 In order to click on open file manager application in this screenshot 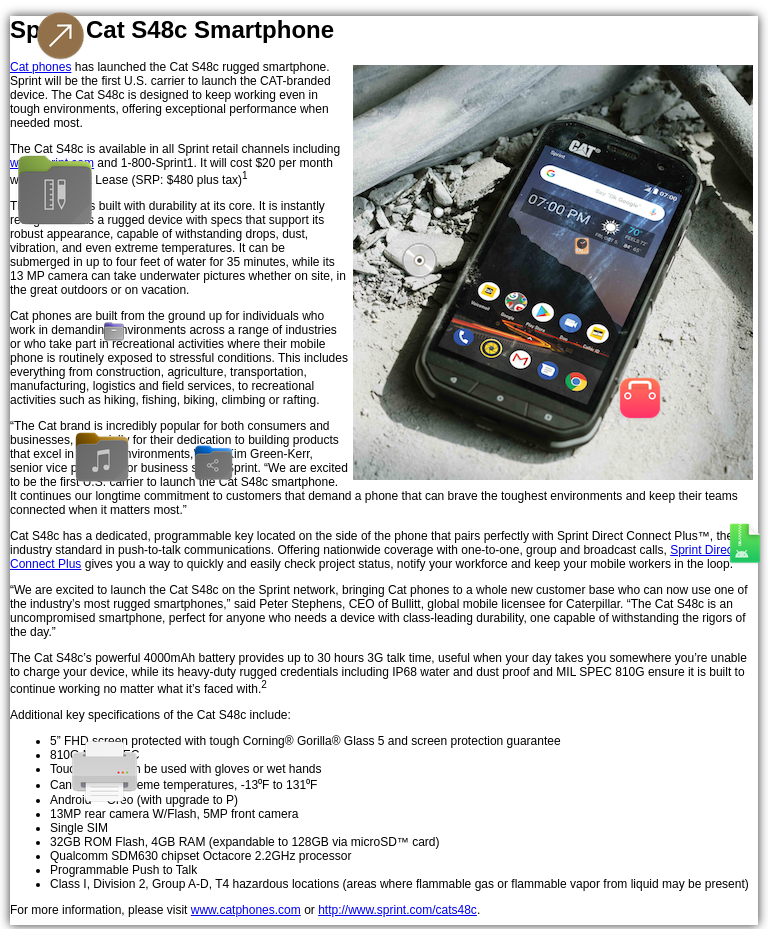, I will do `click(114, 331)`.